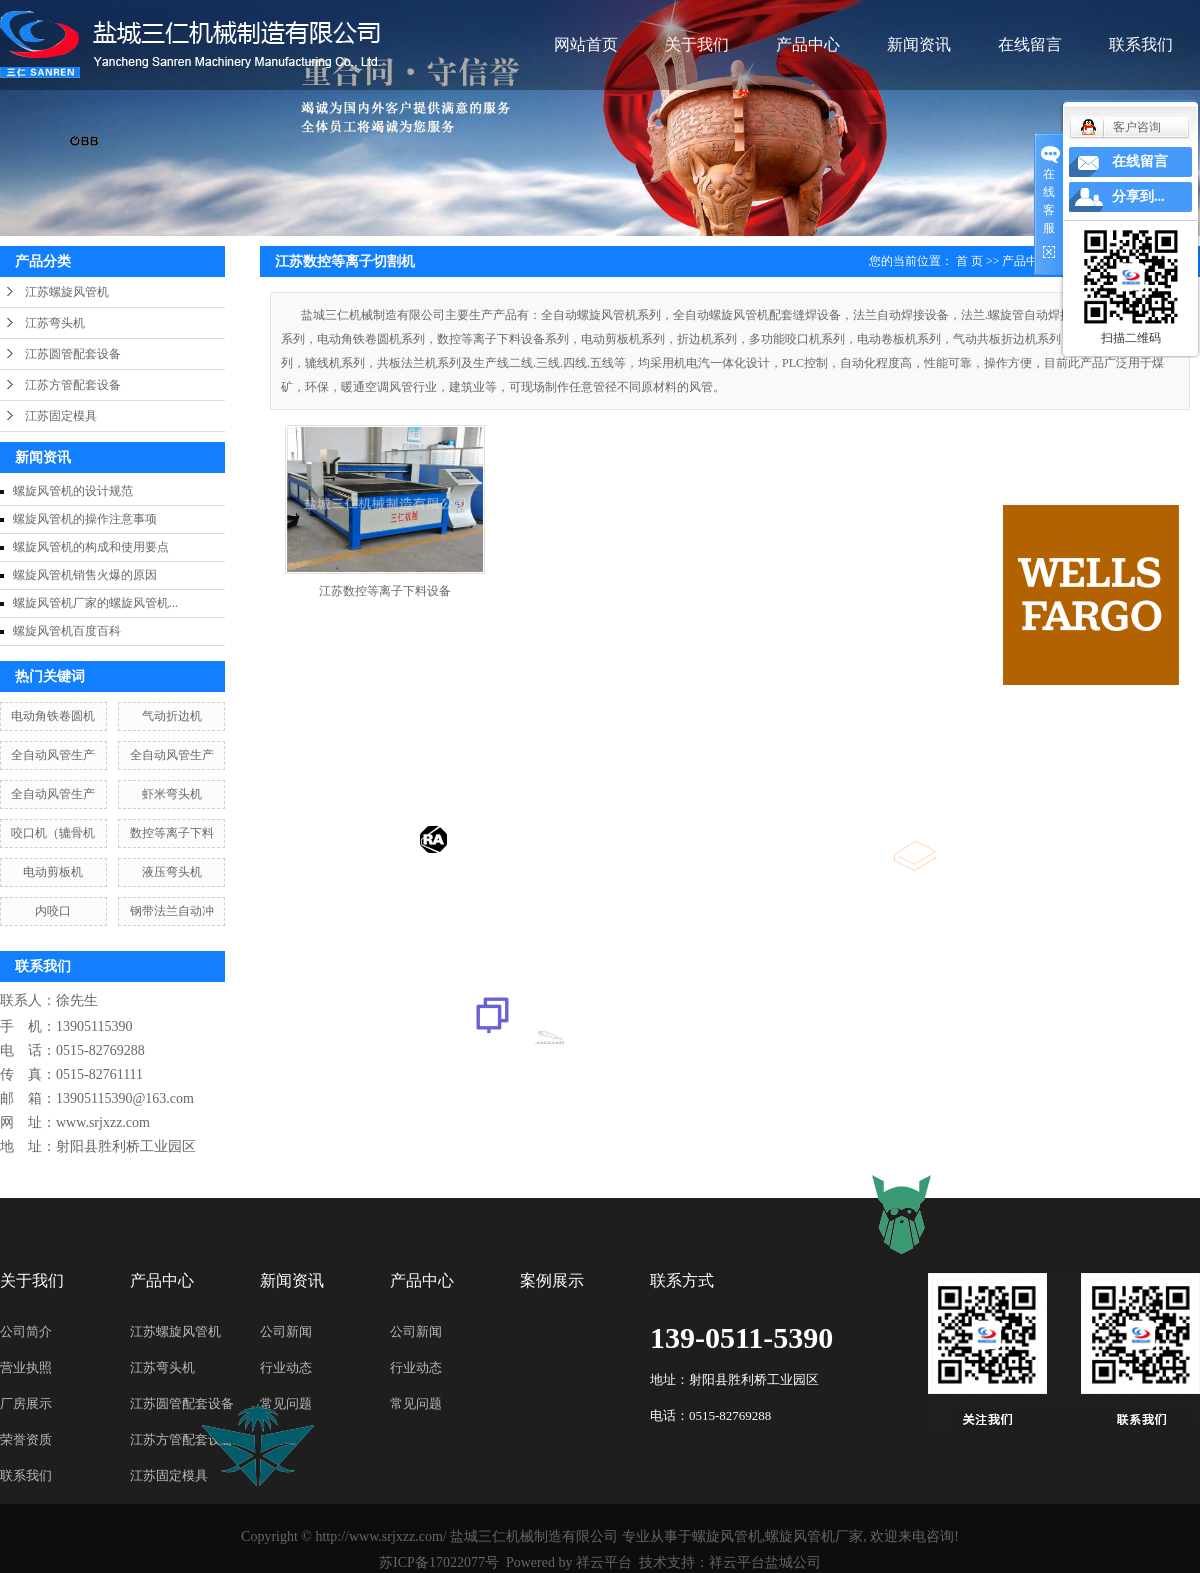 The height and width of the screenshot is (1573, 1200). I want to click on aed electrode pads for defibrillator device, so click(492, 1013).